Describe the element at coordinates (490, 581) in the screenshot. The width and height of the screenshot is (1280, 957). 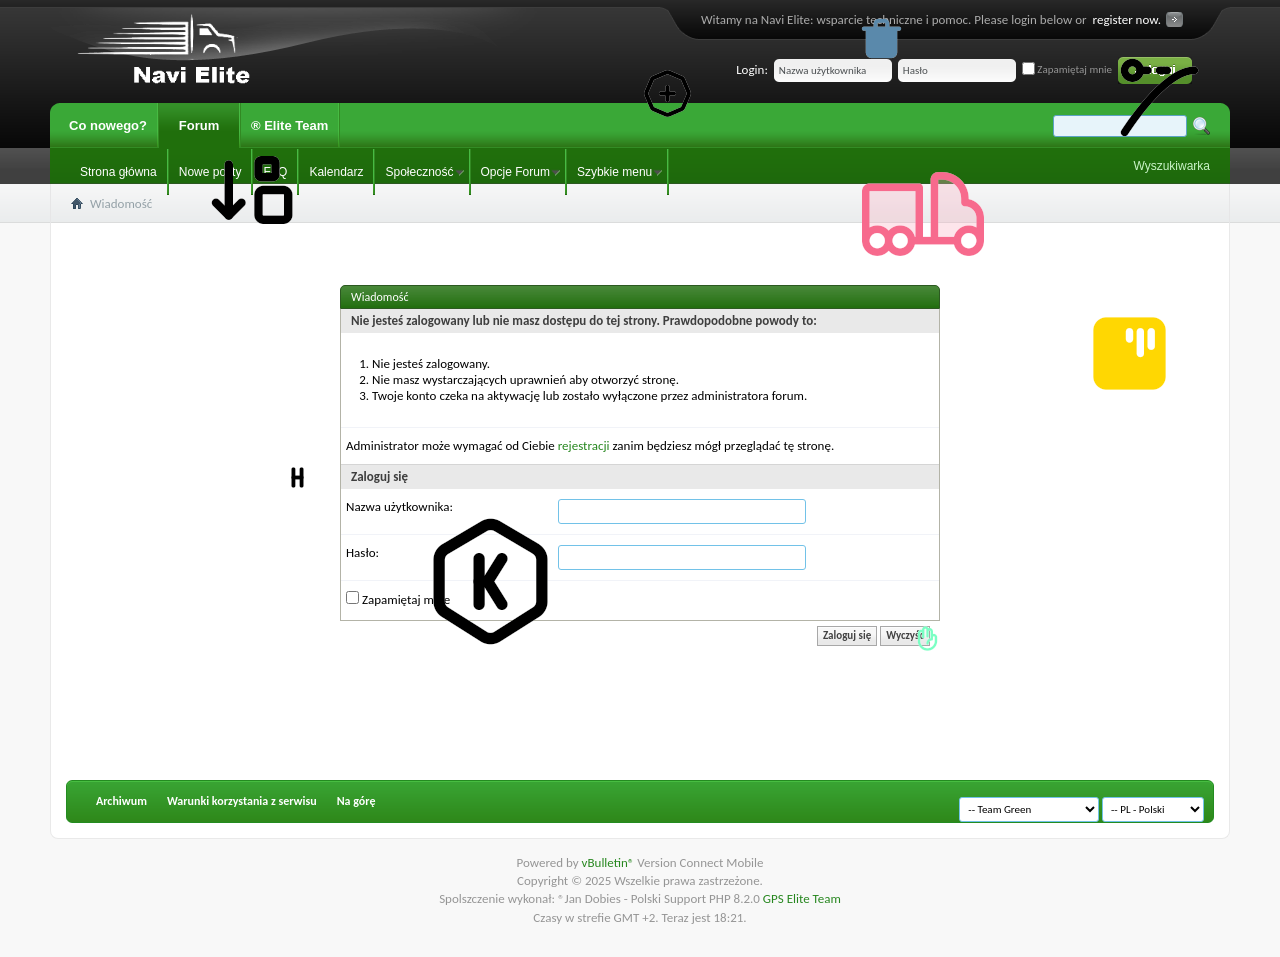
I see `indicates a keyboard shortcut or hotkey` at that location.